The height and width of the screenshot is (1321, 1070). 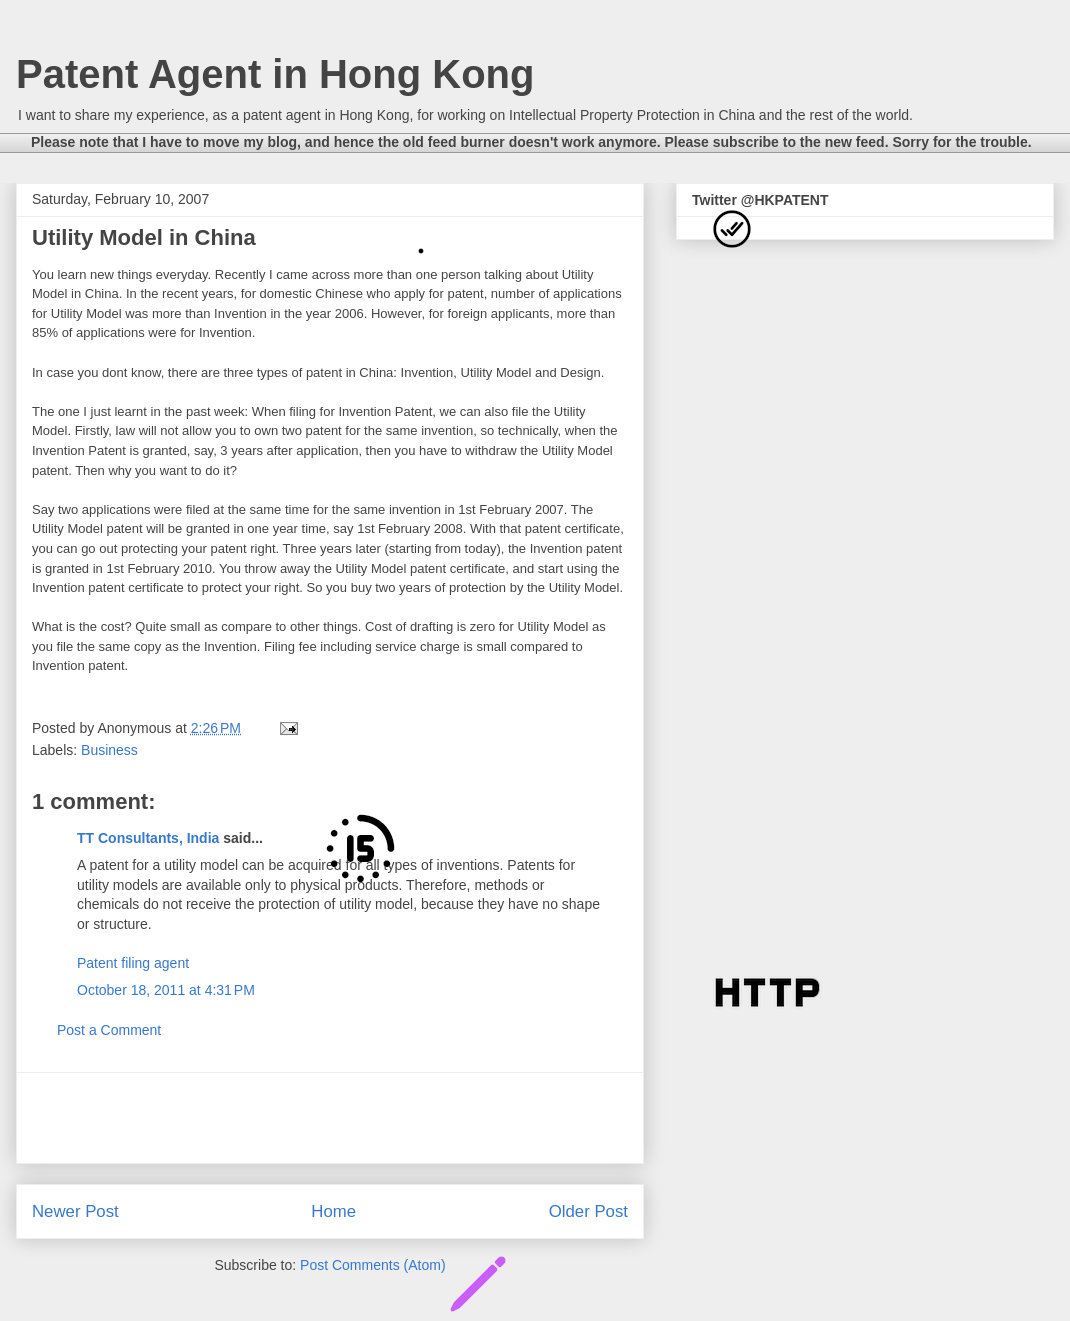 I want to click on task or item marked as complete, so click(x=732, y=229).